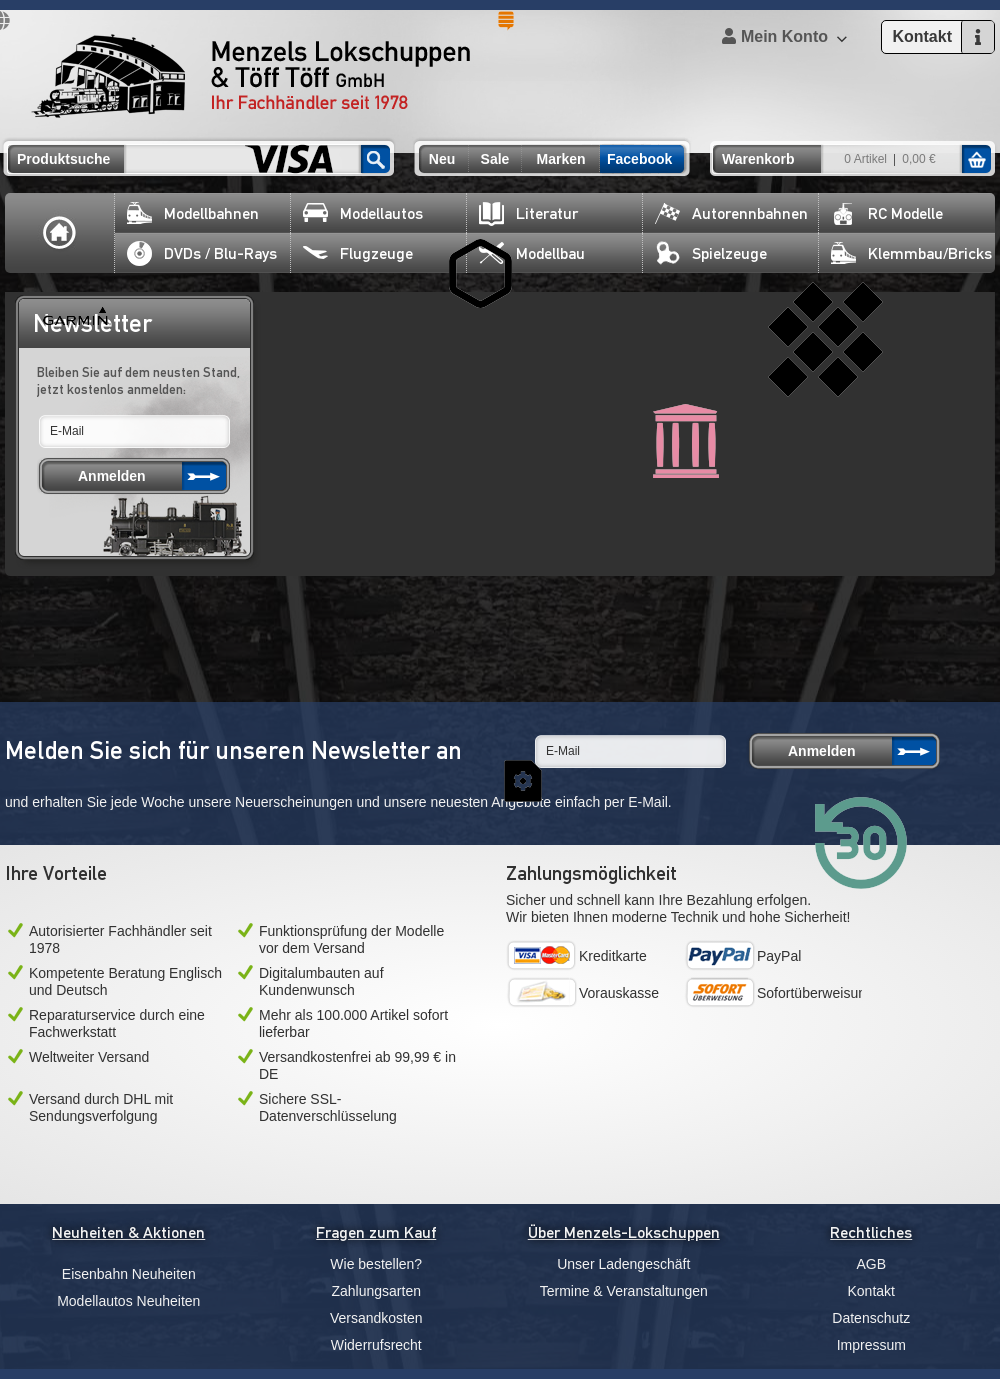  What do you see at coordinates (523, 781) in the screenshot?
I see `access file settings or preferences` at bounding box center [523, 781].